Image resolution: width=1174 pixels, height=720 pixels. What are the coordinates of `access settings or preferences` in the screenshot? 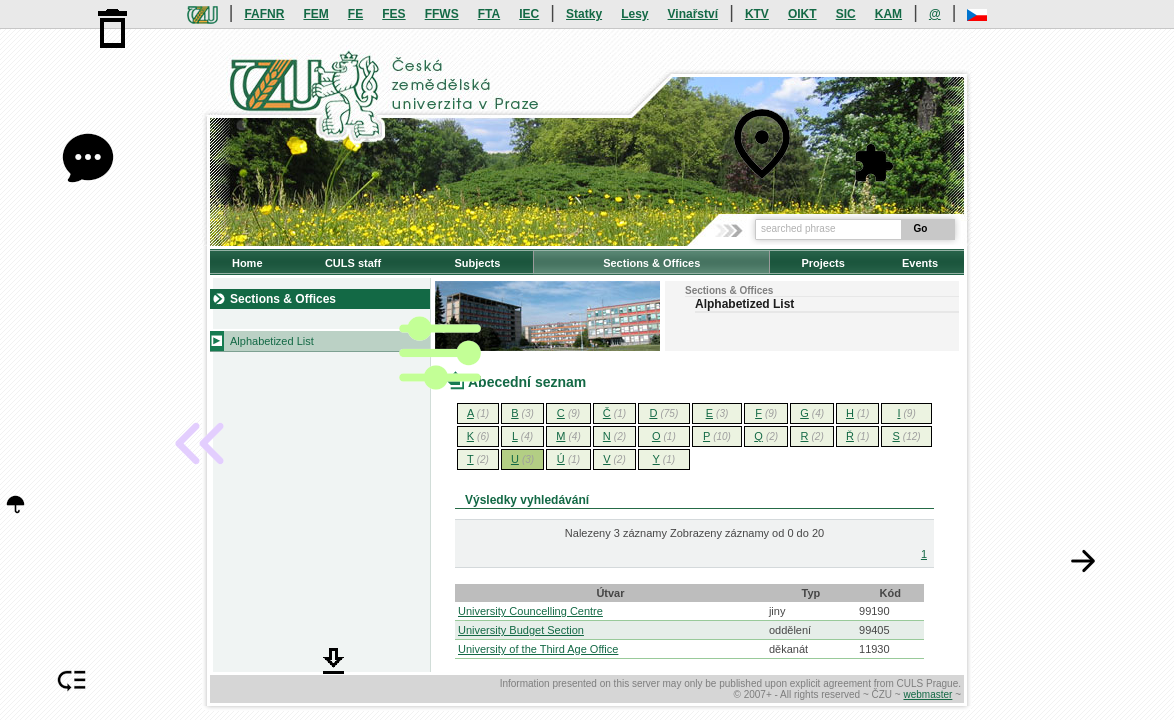 It's located at (440, 353).